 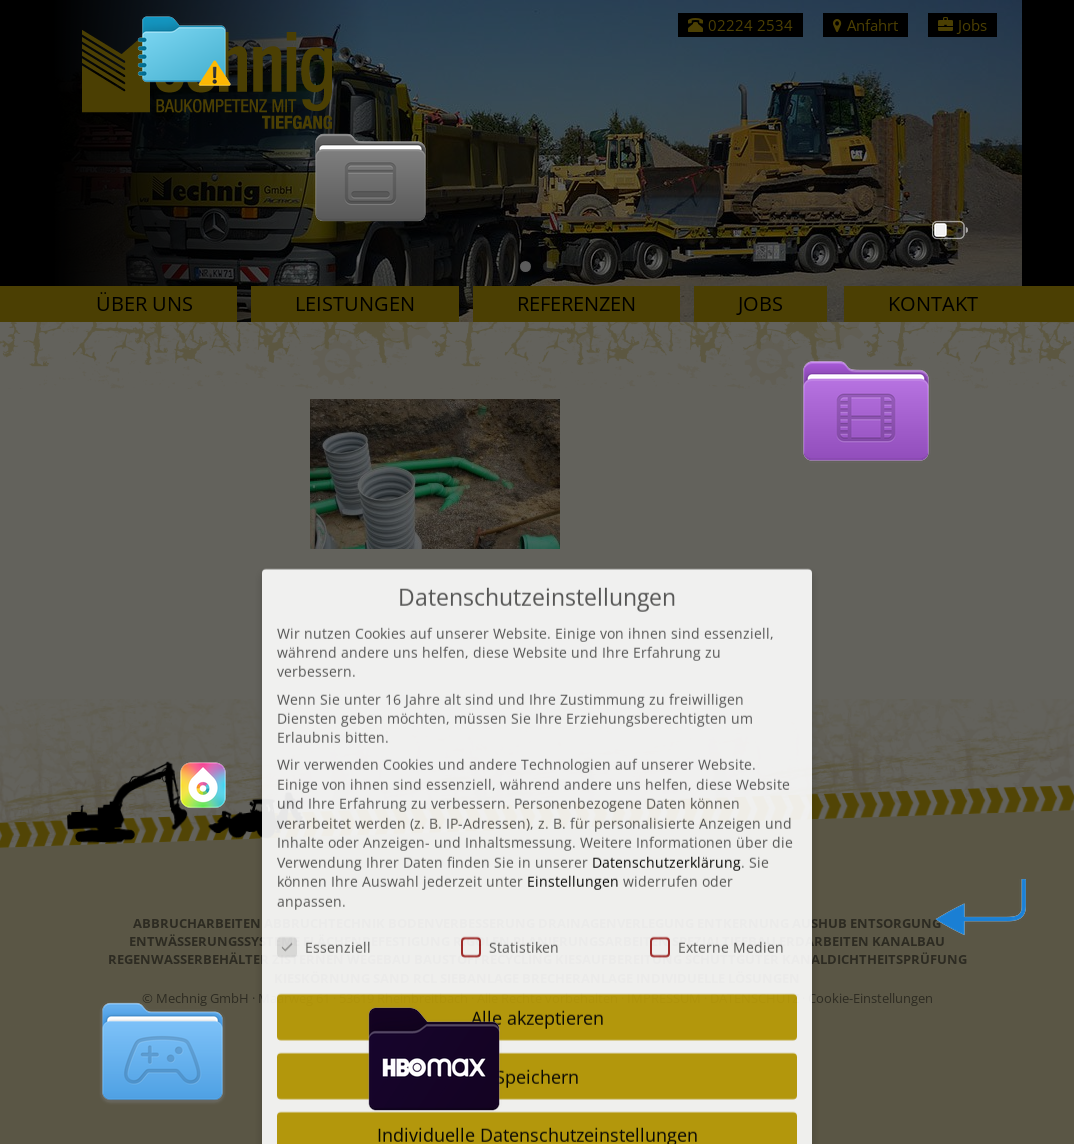 What do you see at coordinates (950, 230) in the screenshot?
I see `indicates battery level at 40%` at bounding box center [950, 230].